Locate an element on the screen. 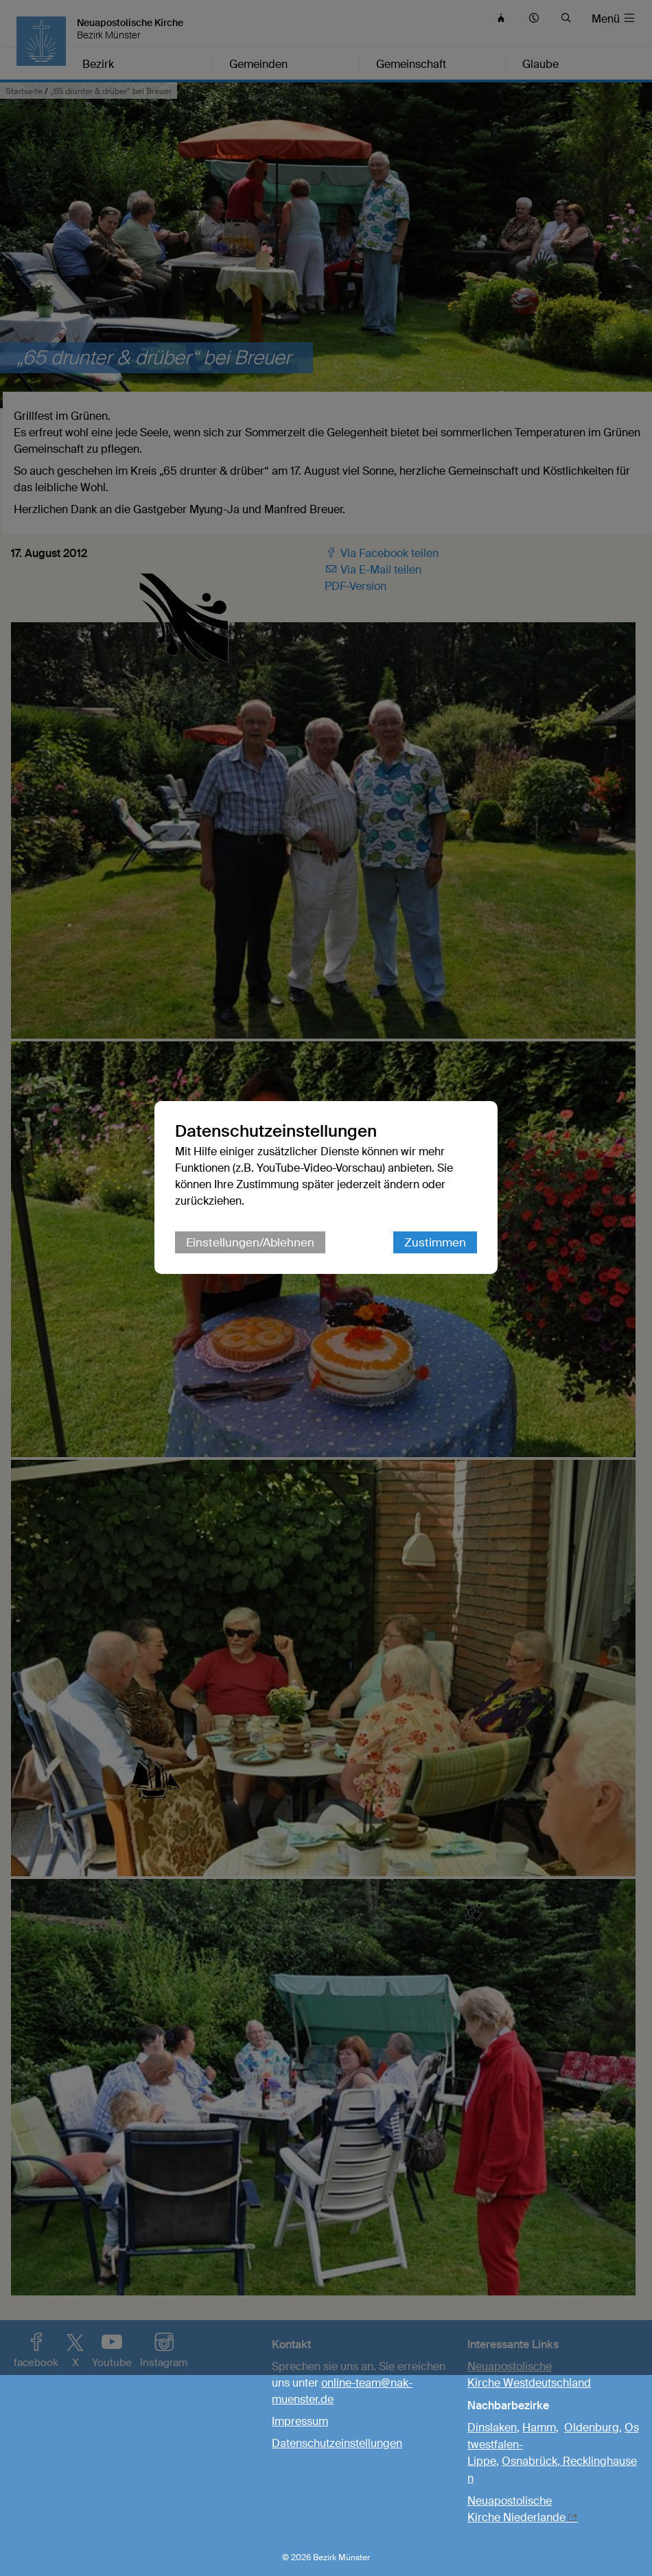 Image resolution: width=652 pixels, height=2576 pixels. fishing activity or minigame is located at coordinates (154, 1778).